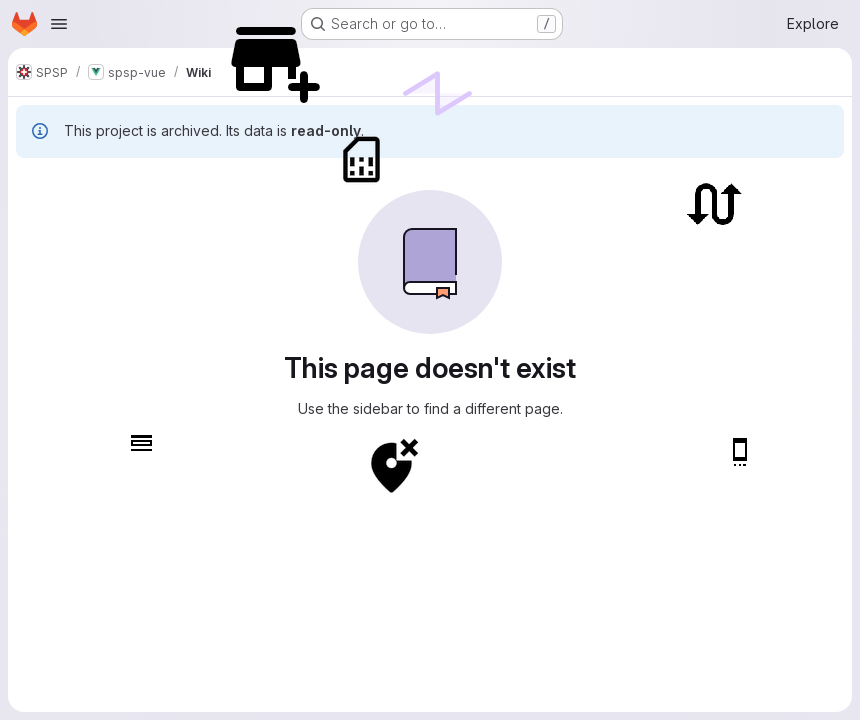 The image size is (860, 720). I want to click on manage sim card settings, so click(361, 159).